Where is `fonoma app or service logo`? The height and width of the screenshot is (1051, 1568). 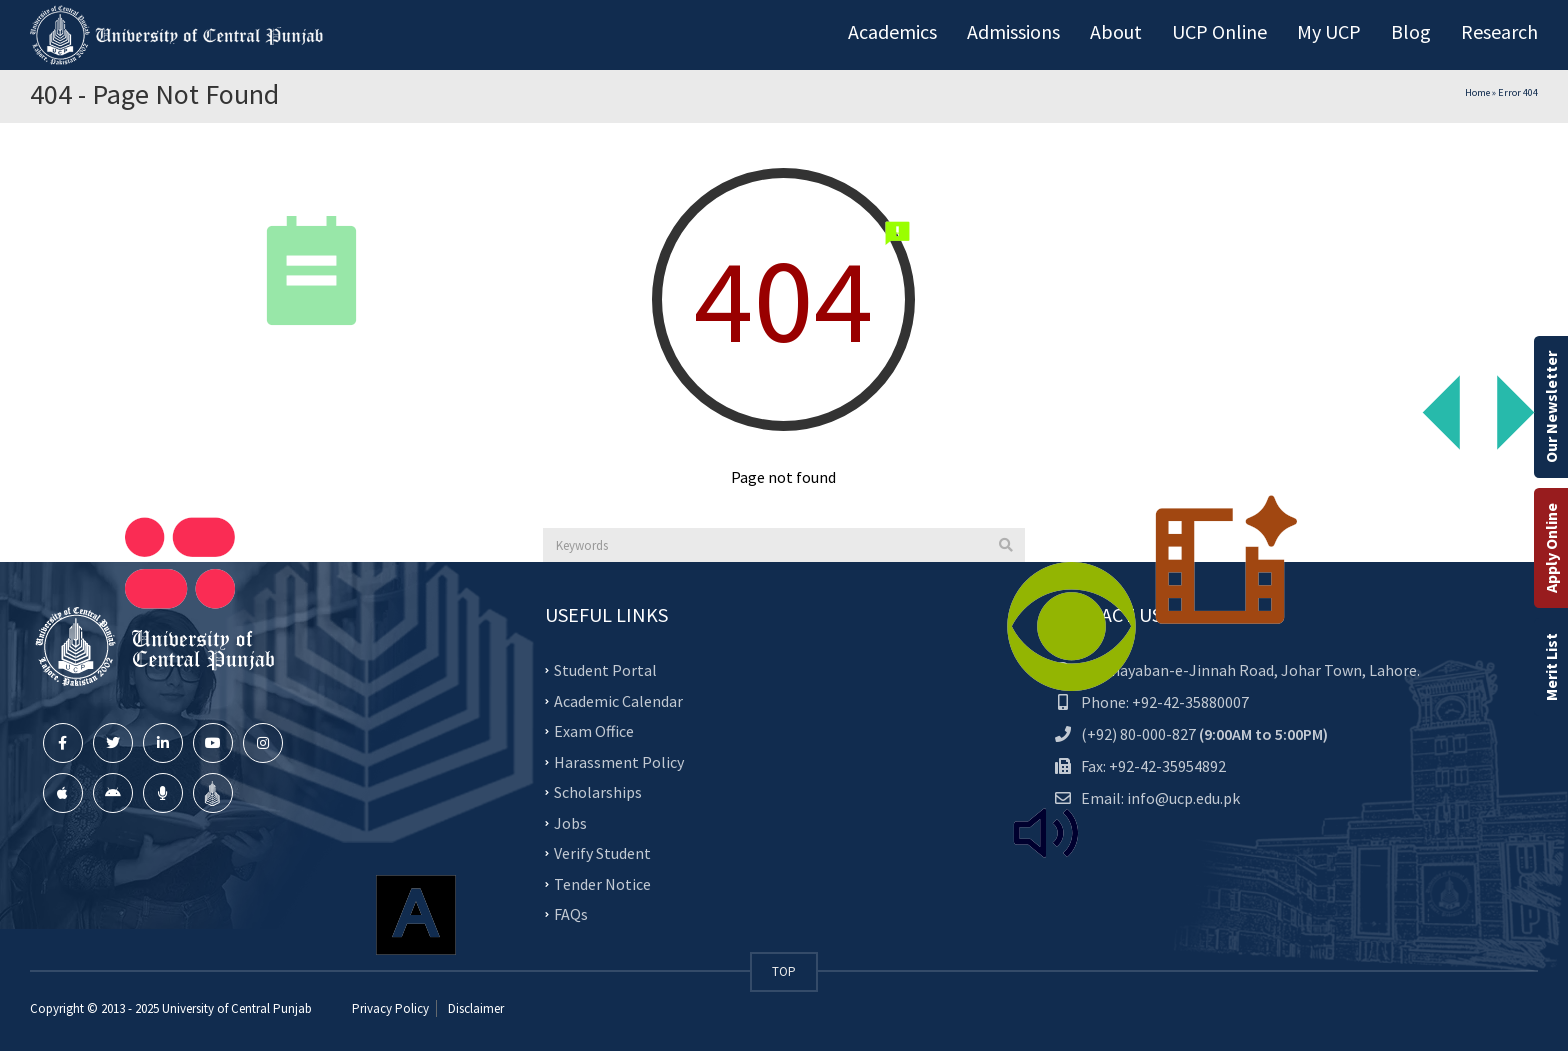
fonoma app or service logo is located at coordinates (180, 563).